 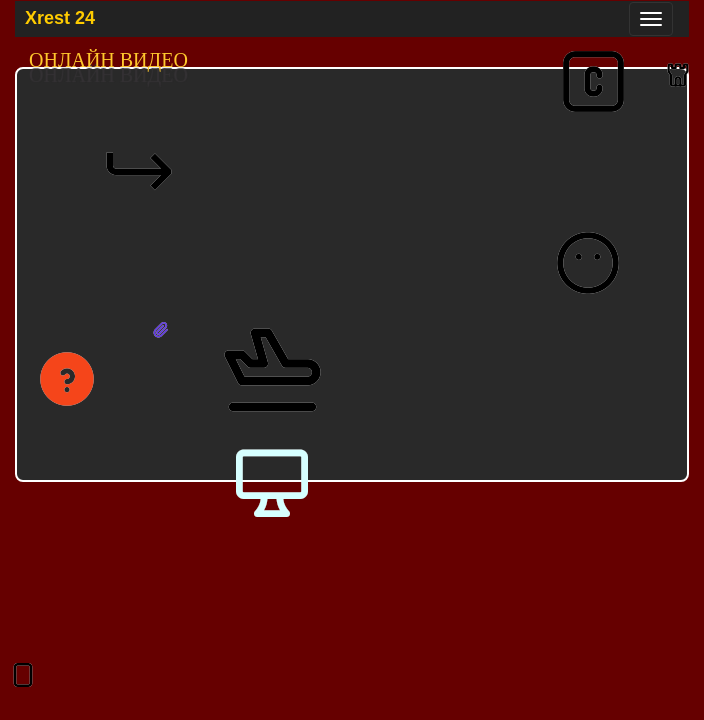 I want to click on access help or support information, so click(x=67, y=379).